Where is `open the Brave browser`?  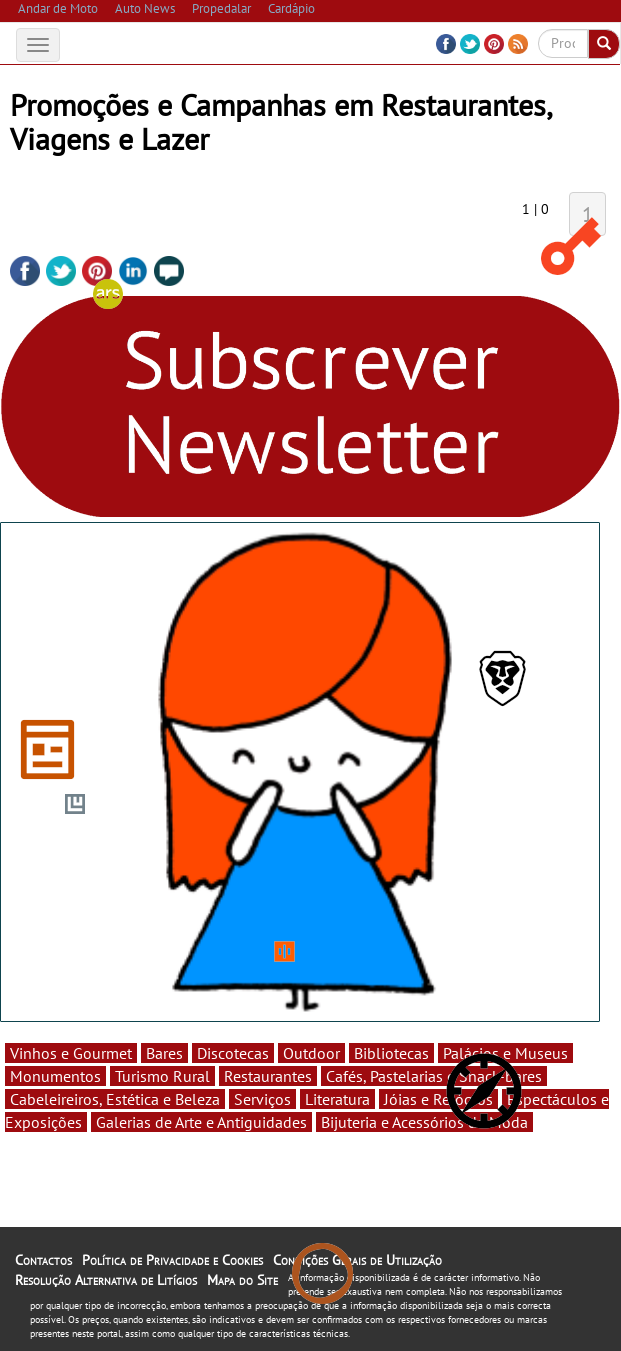 open the Brave browser is located at coordinates (502, 678).